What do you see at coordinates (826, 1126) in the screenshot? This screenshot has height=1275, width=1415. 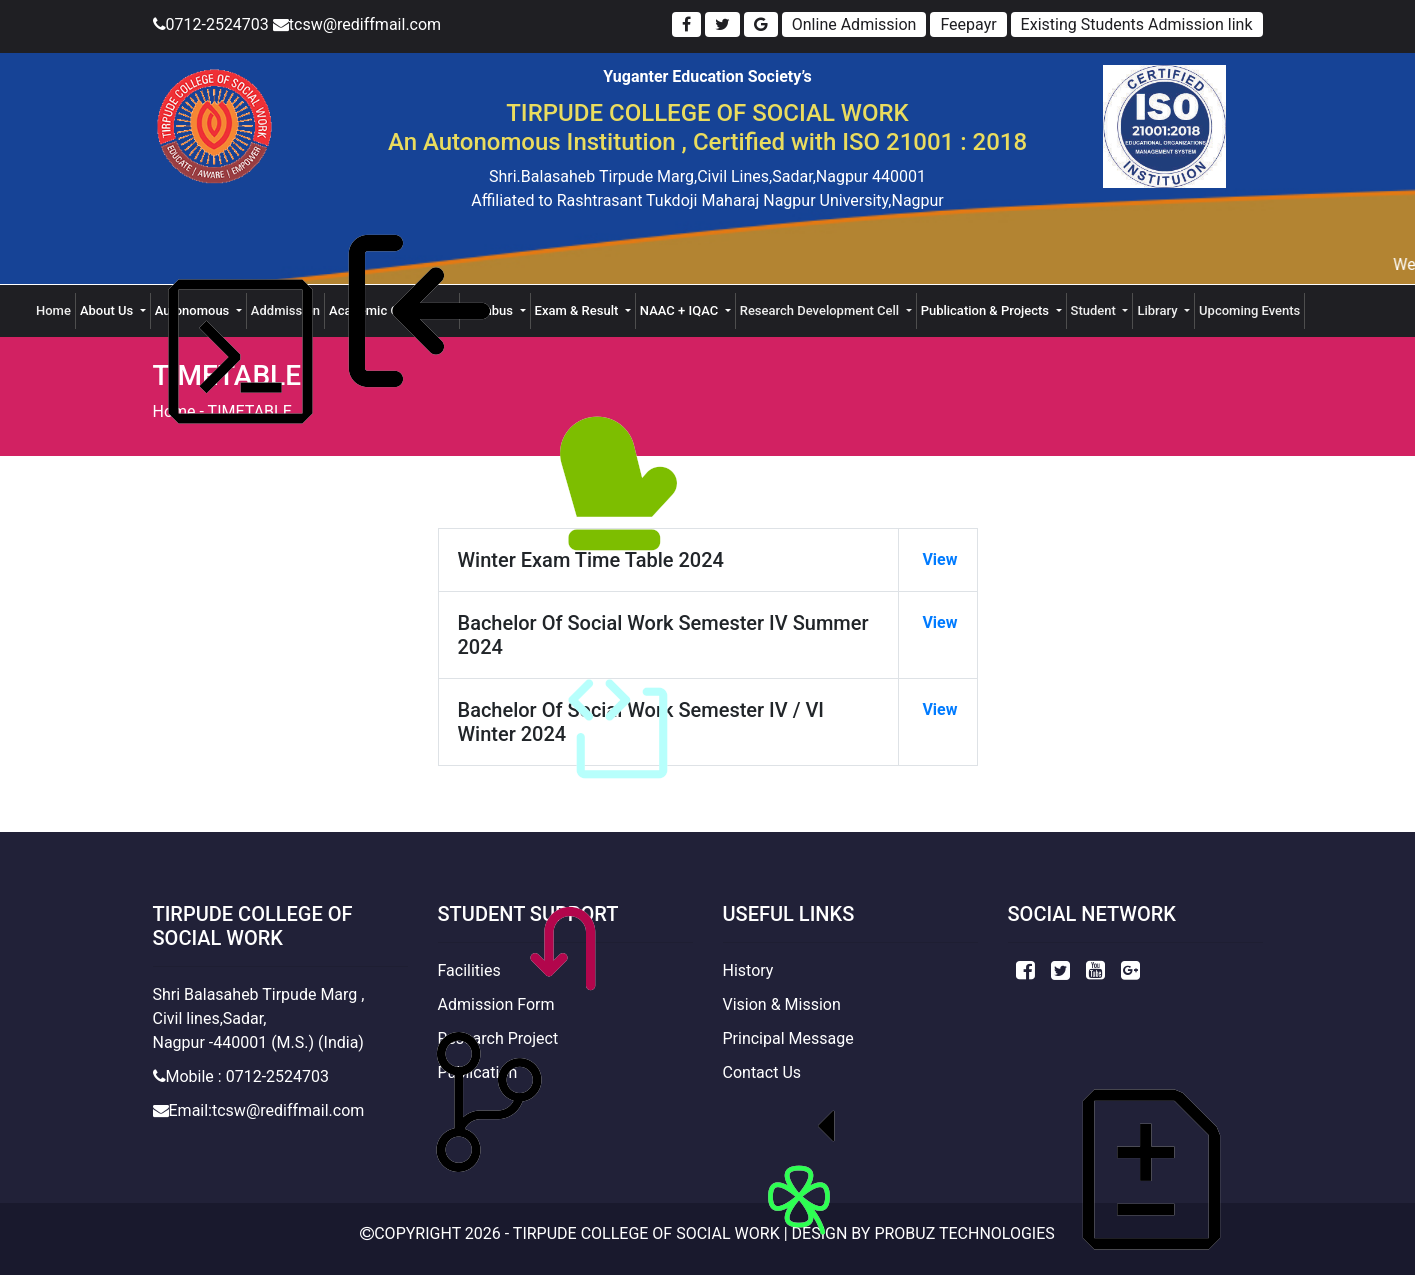 I see `navigate back to the previous screen` at bounding box center [826, 1126].